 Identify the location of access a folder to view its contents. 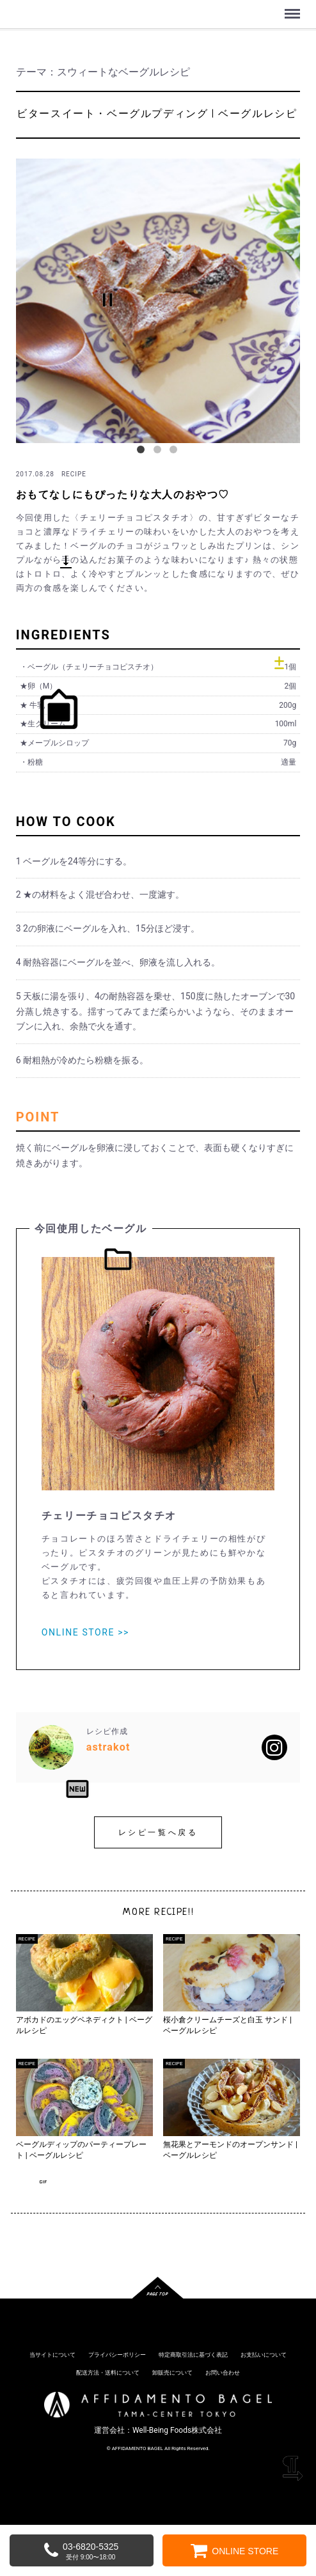
(118, 1259).